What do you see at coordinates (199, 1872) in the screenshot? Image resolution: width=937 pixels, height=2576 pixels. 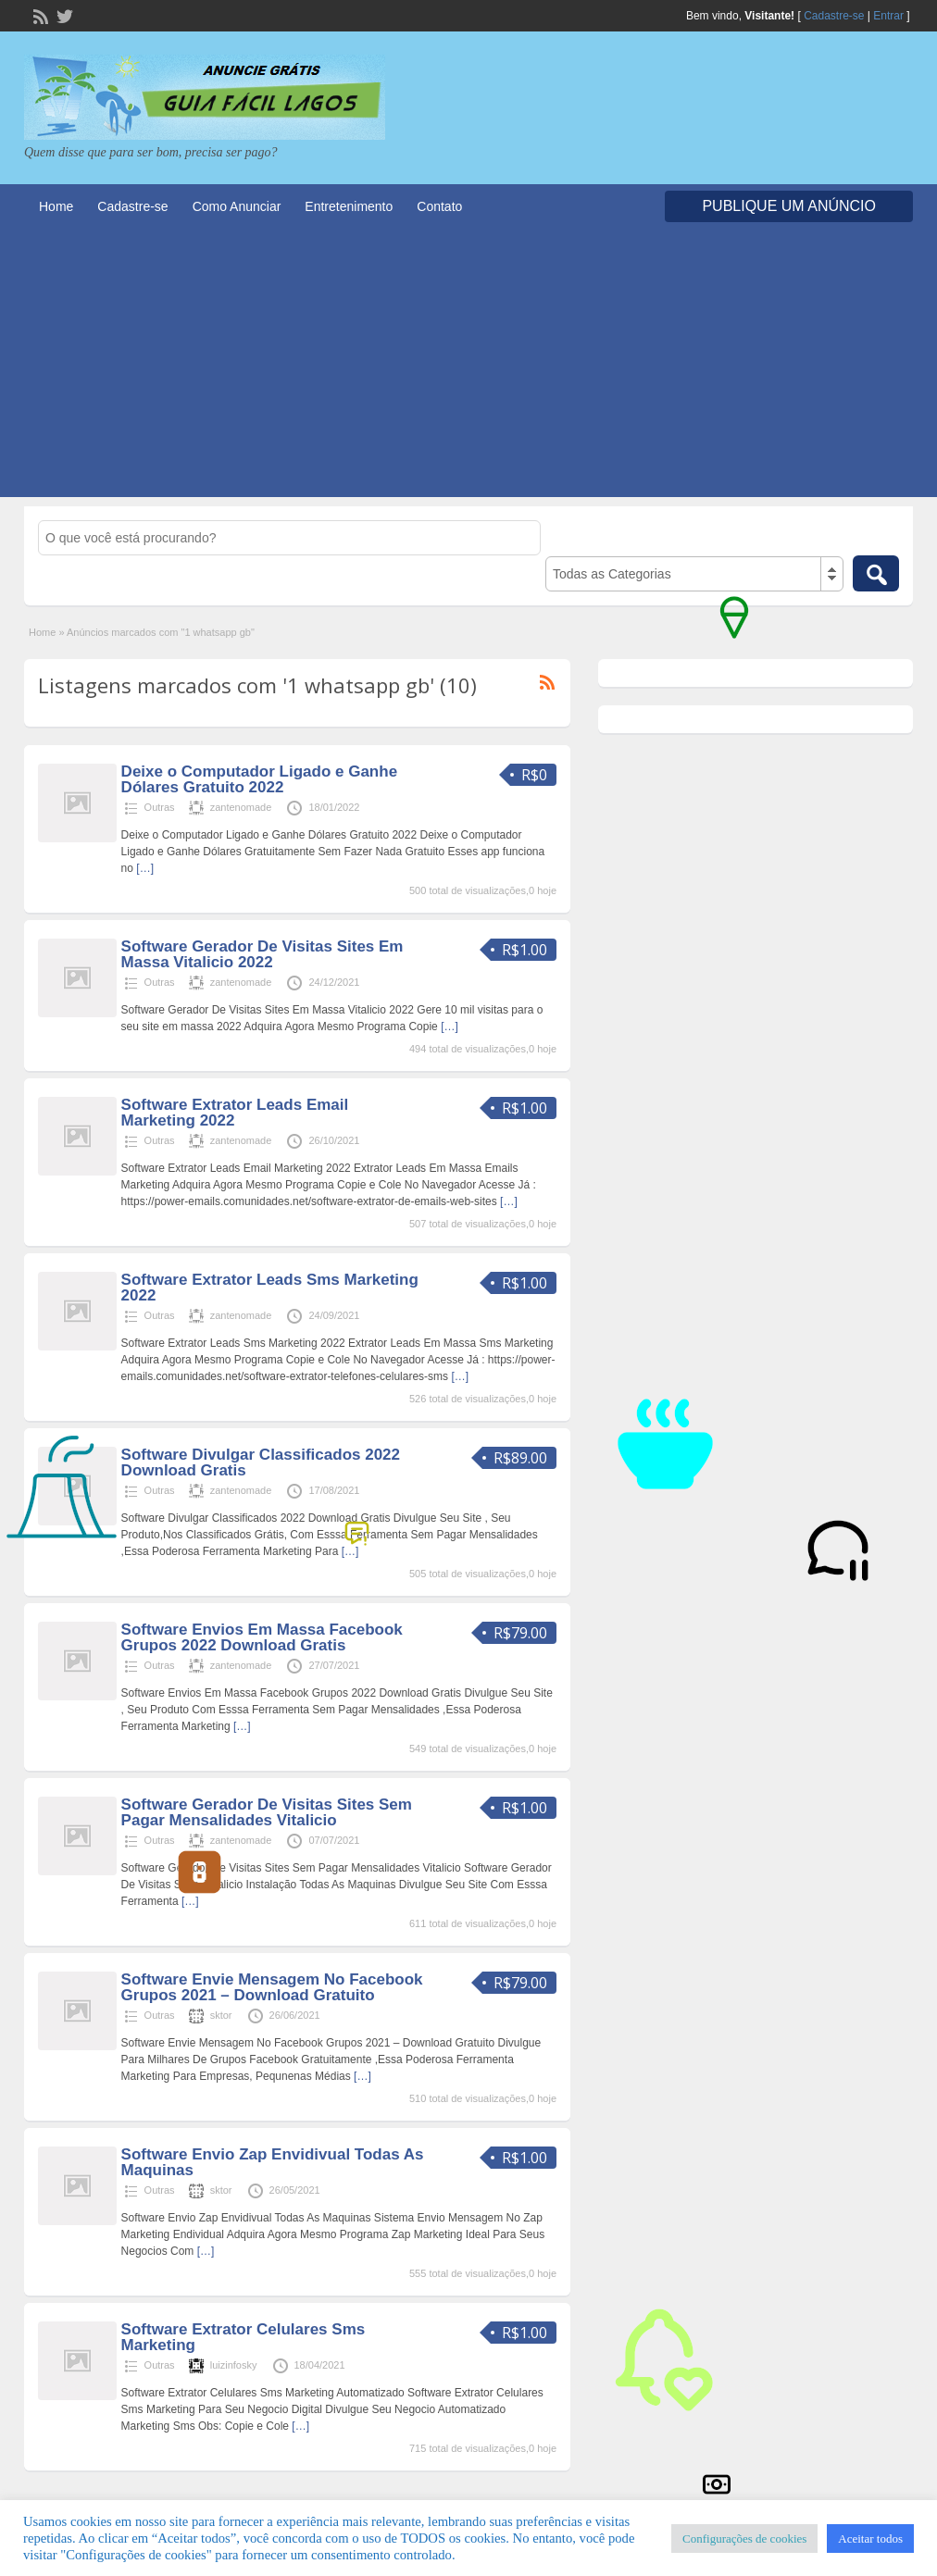 I see `select page 8 or step 8 in a sequence` at bounding box center [199, 1872].